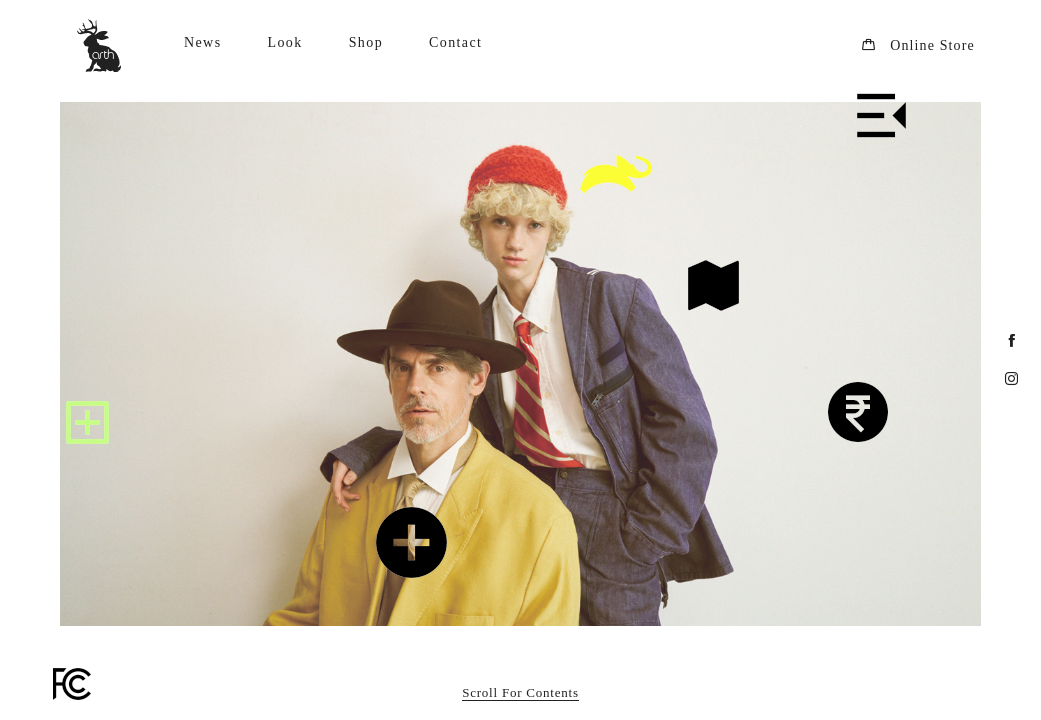 The width and height of the screenshot is (1041, 720). What do you see at coordinates (881, 115) in the screenshot?
I see `collapse sidebar or navigation panel` at bounding box center [881, 115].